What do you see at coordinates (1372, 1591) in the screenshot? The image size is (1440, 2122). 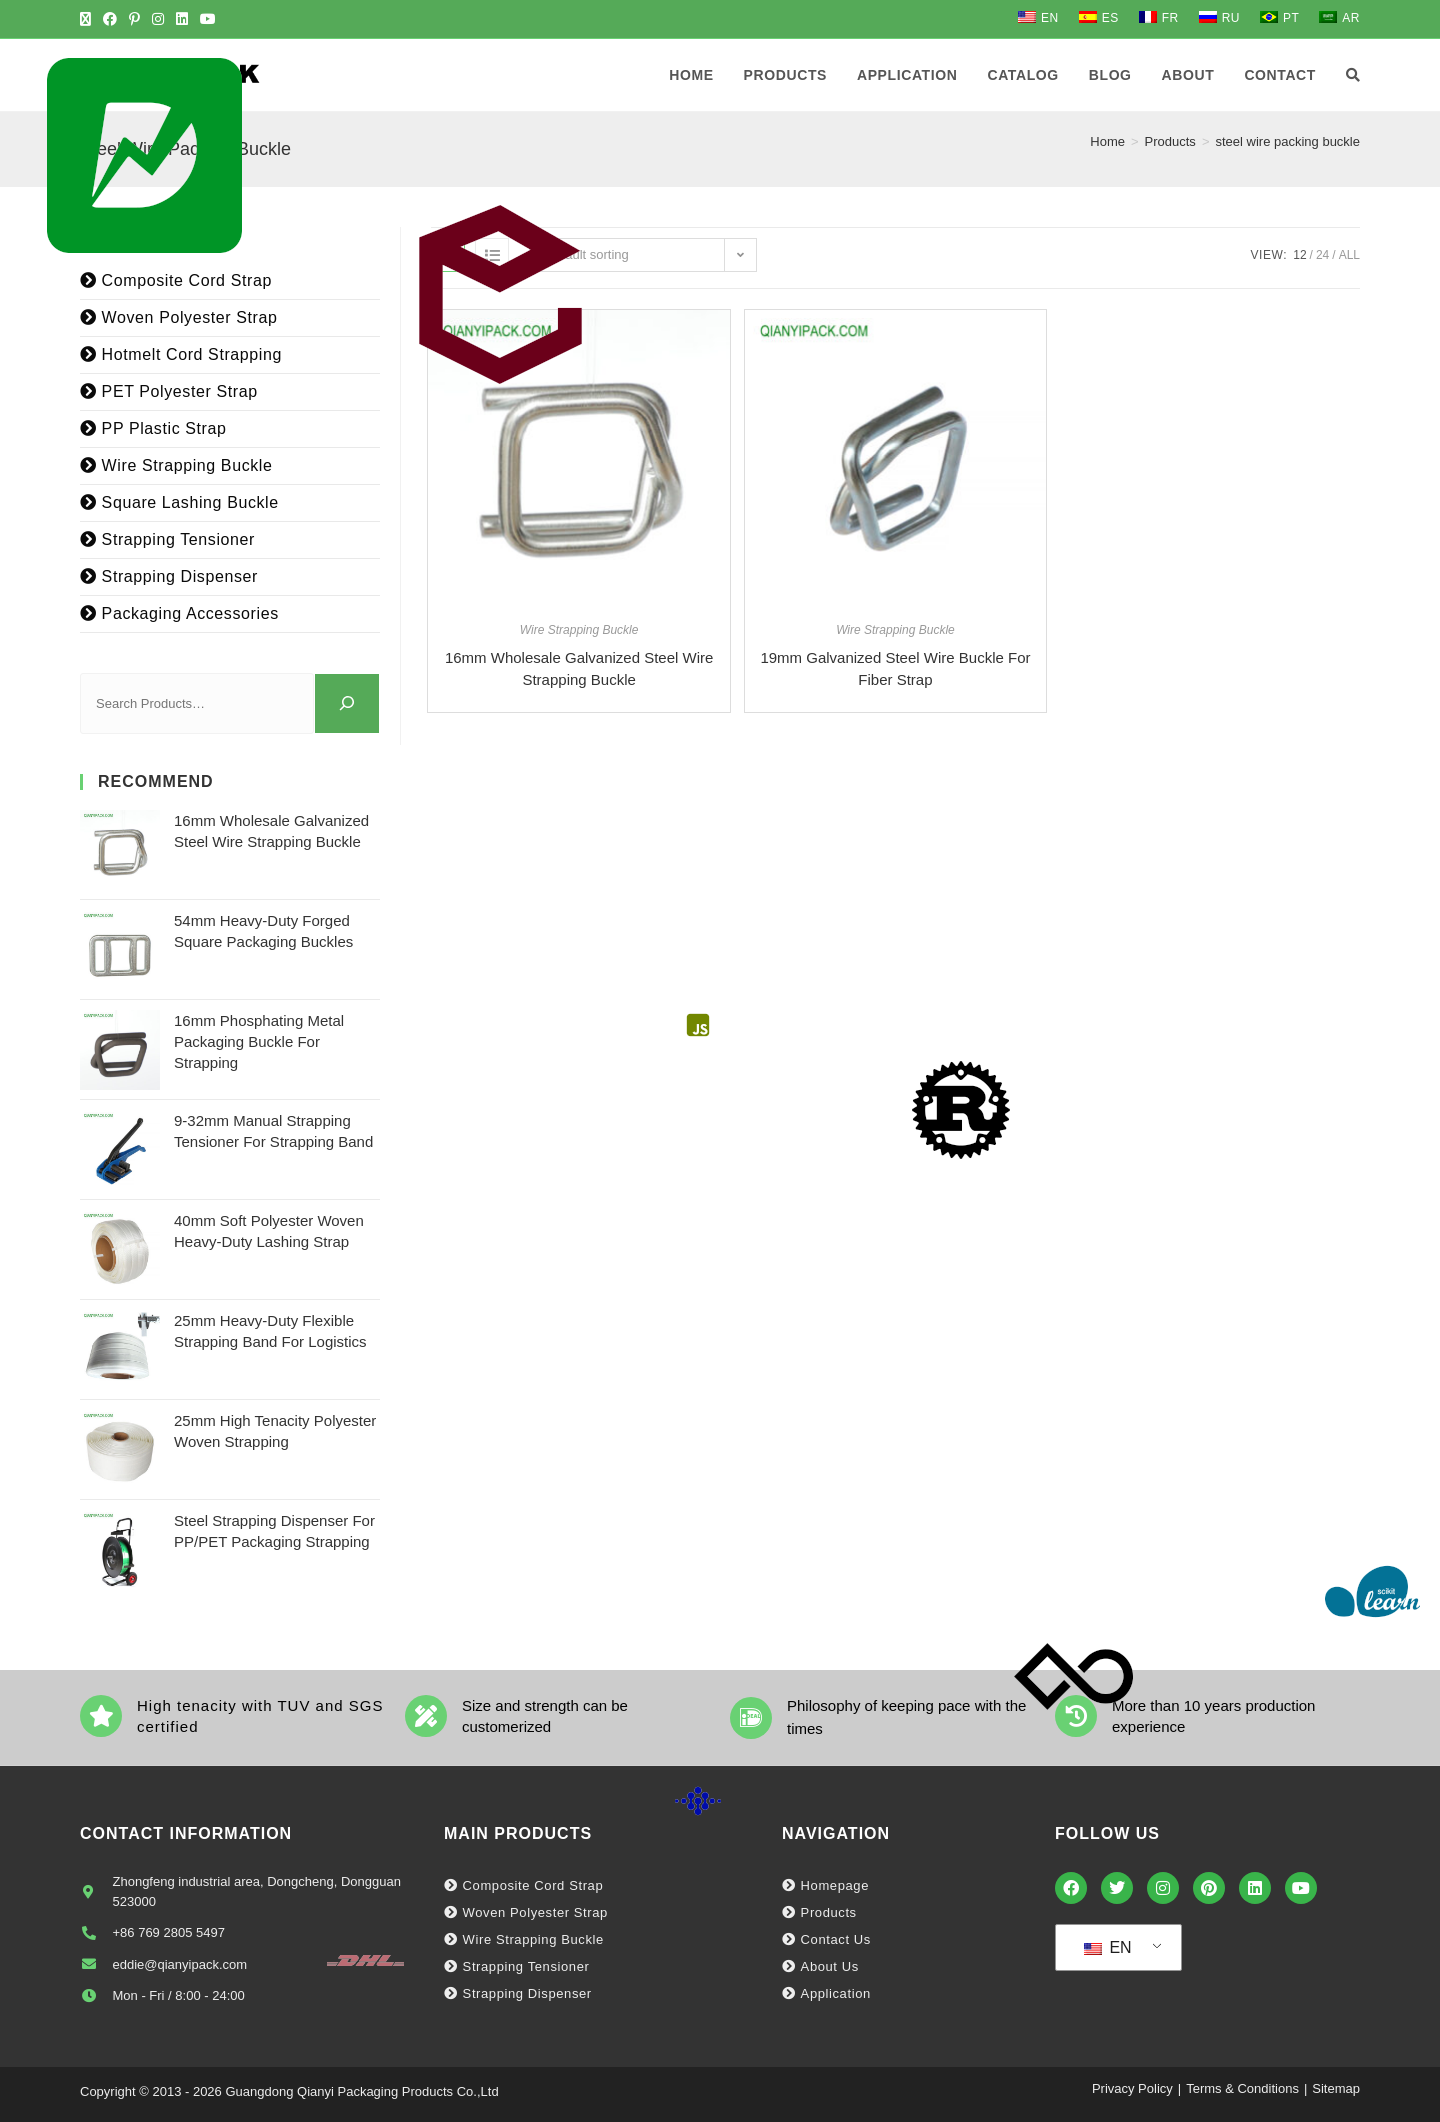 I see `scikit-learn machine learning library logo` at bounding box center [1372, 1591].